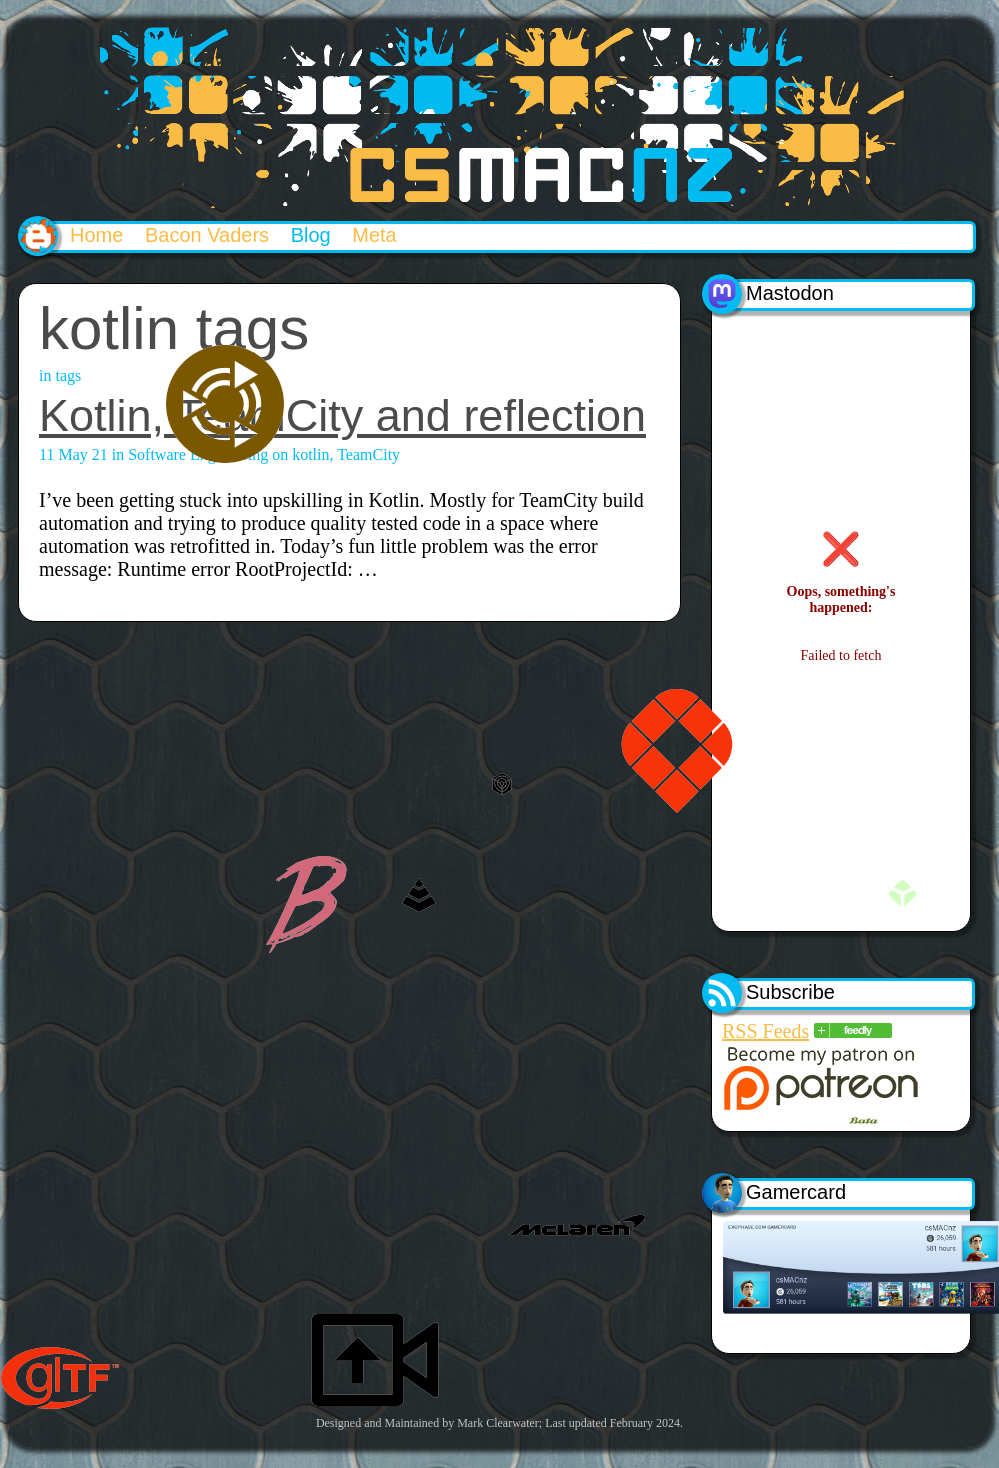  I want to click on blockchain.com logo, so click(902, 893).